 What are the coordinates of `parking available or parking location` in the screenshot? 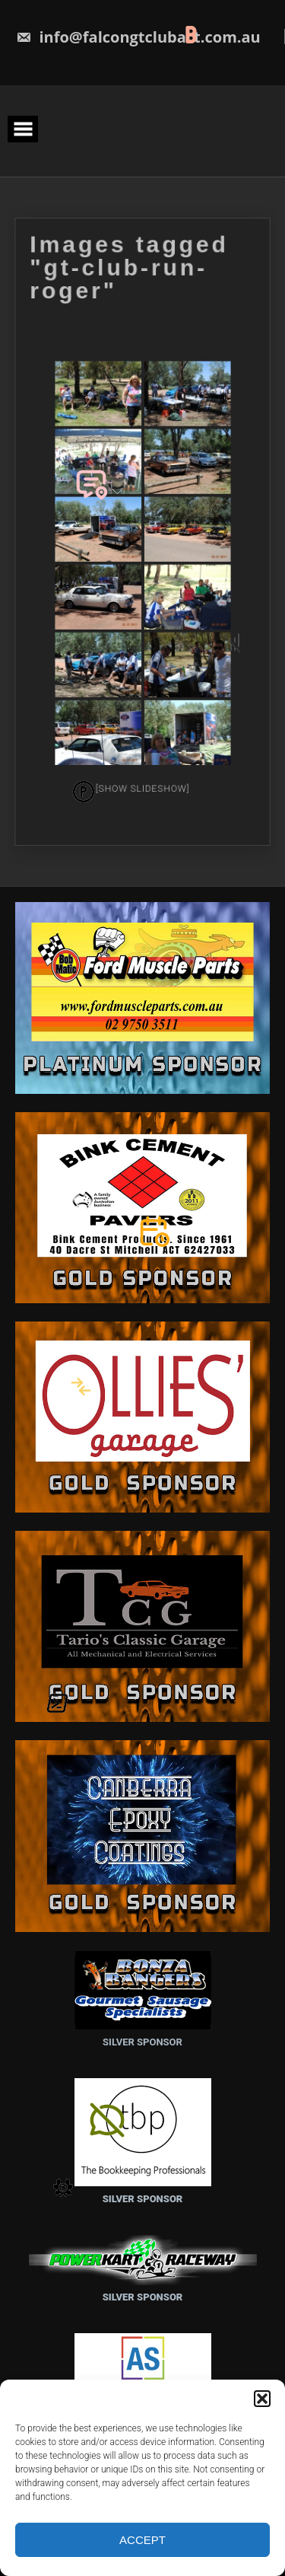 It's located at (84, 792).